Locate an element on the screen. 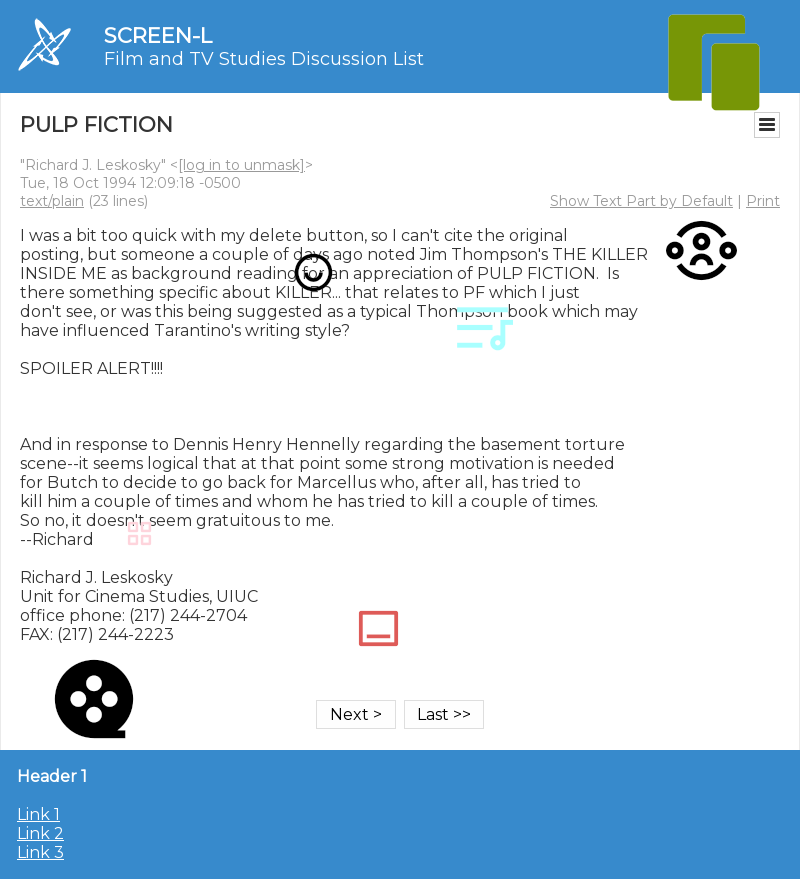 This screenshot has width=800, height=879. browse movies or video content is located at coordinates (94, 699).